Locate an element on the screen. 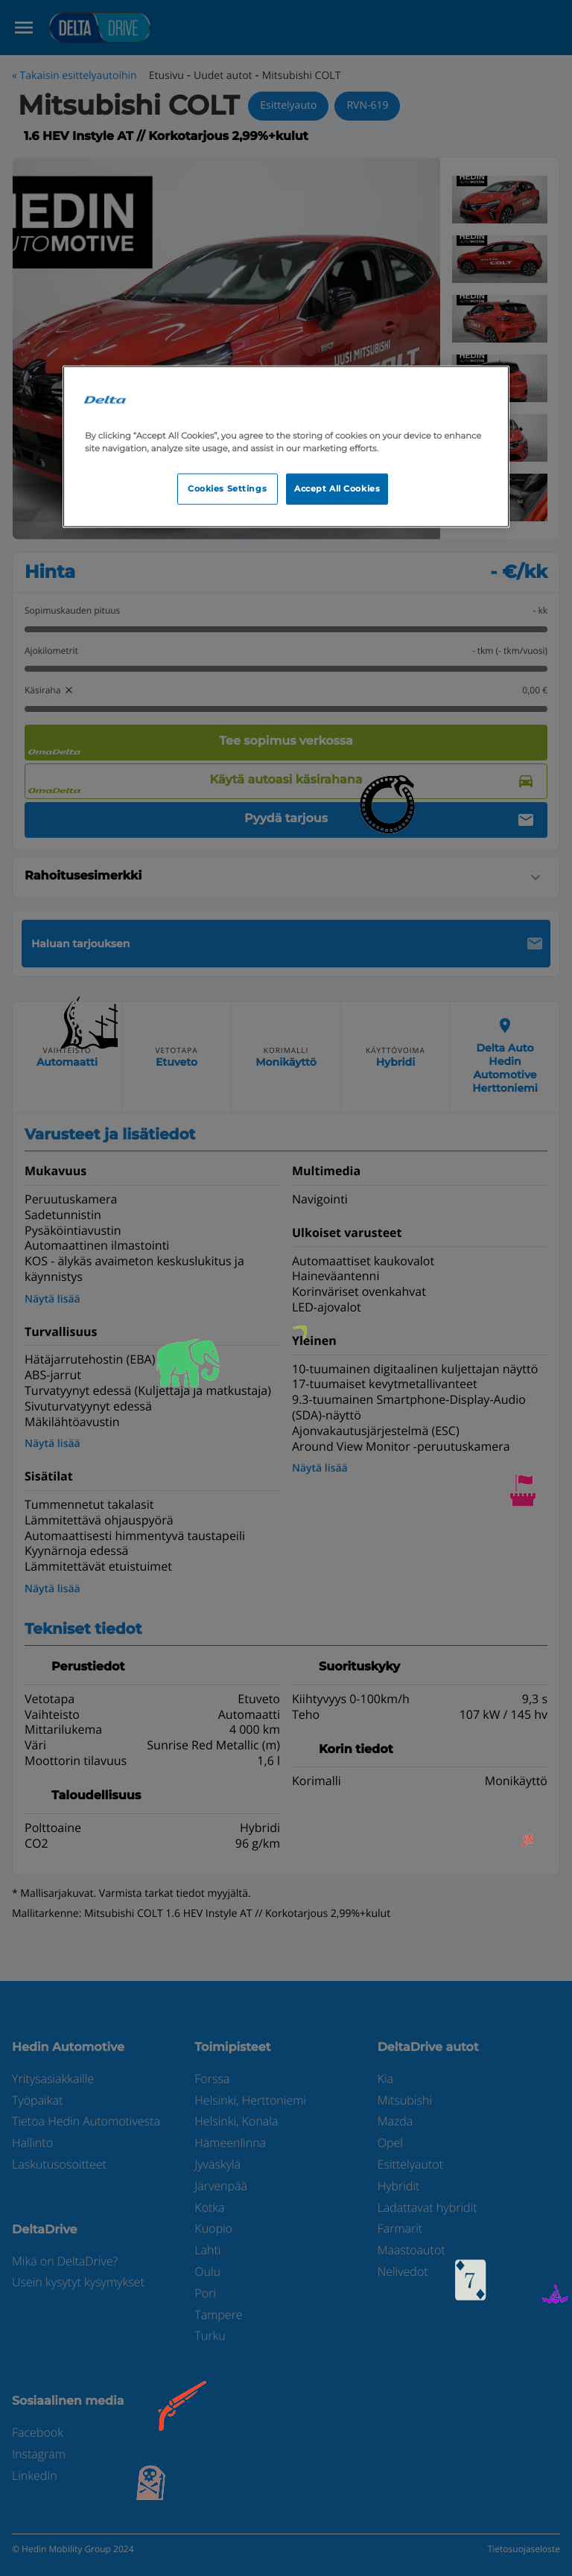 The image size is (572, 2576). seven of diamonds playing card is located at coordinates (470, 2280).